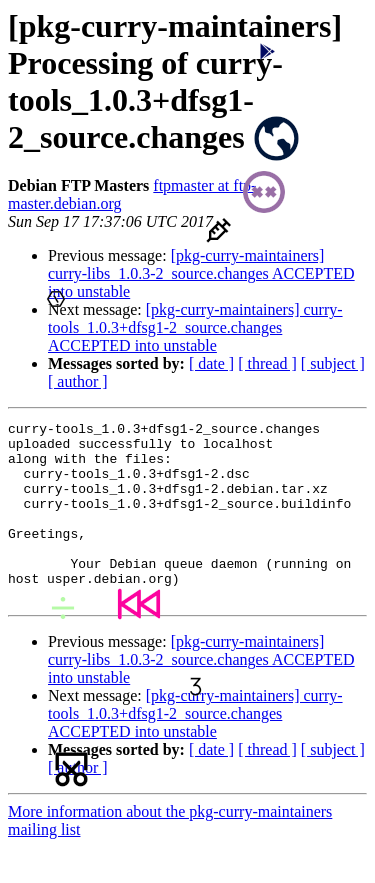 This screenshot has width=375, height=883. What do you see at coordinates (219, 230) in the screenshot?
I see `access vaccination or immunization records` at bounding box center [219, 230].